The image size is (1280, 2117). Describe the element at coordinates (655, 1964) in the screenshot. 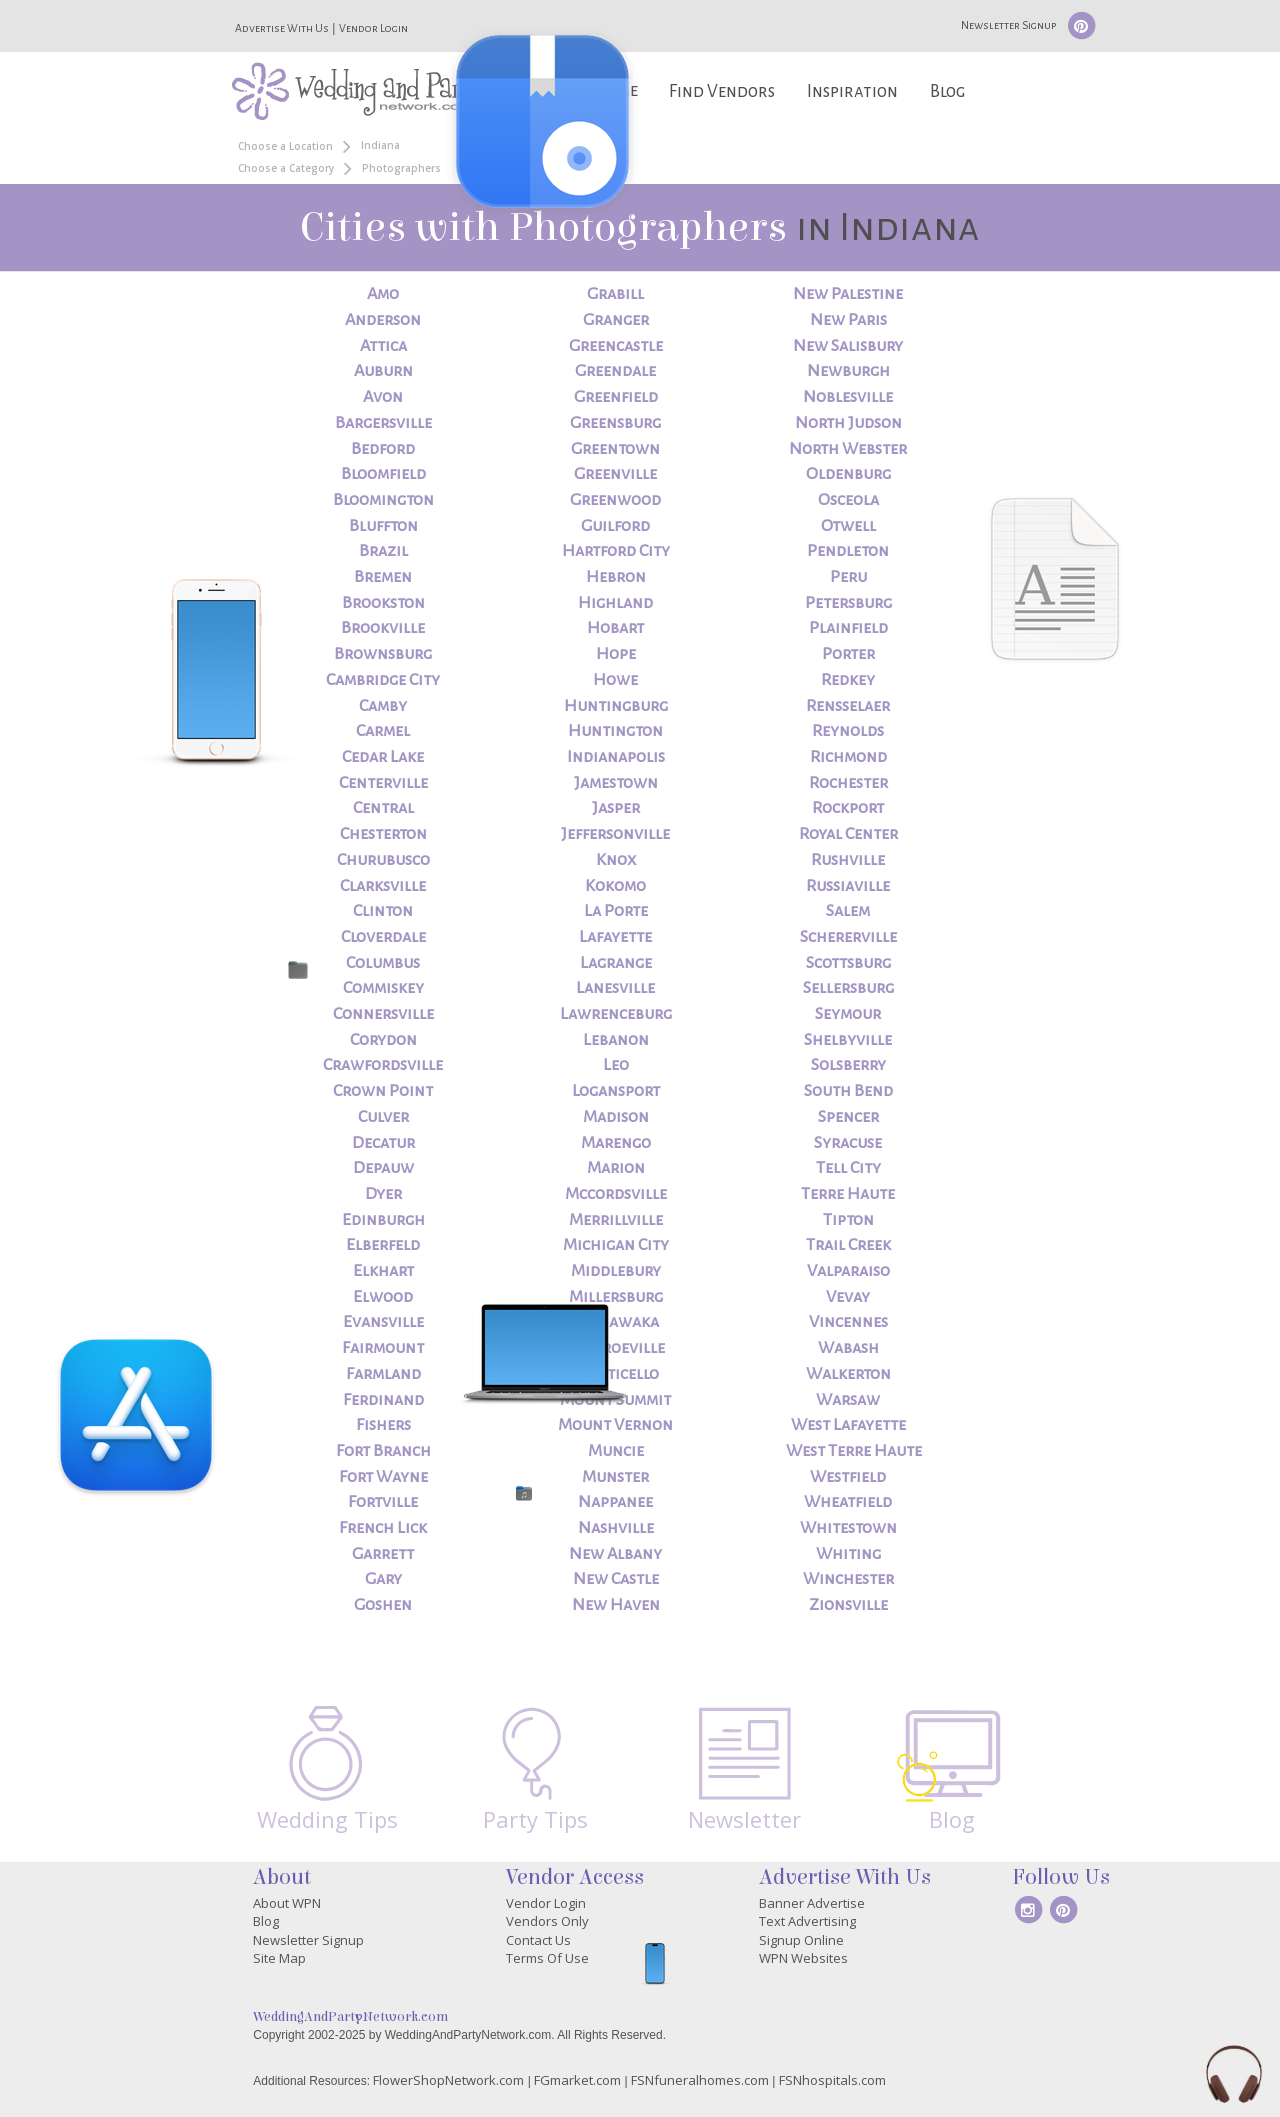

I see `iPhone 15 device icon` at that location.